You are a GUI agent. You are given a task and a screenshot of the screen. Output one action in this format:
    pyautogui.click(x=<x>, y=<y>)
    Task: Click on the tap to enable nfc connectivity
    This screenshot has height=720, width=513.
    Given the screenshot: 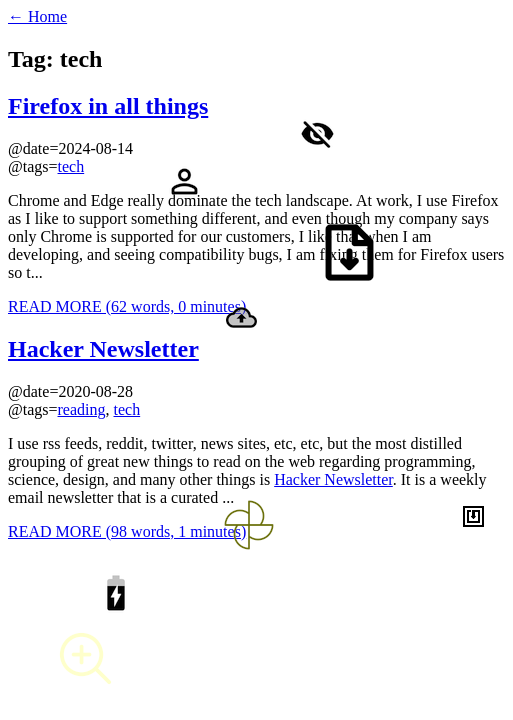 What is the action you would take?
    pyautogui.click(x=473, y=516)
    